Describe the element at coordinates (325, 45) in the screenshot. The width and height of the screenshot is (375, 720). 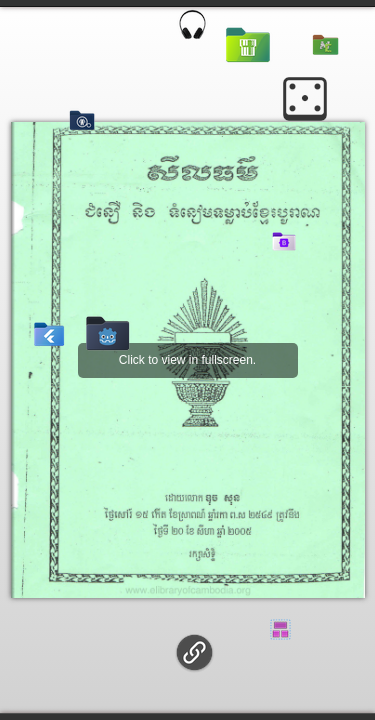
I see `open mcreator project files folder` at that location.